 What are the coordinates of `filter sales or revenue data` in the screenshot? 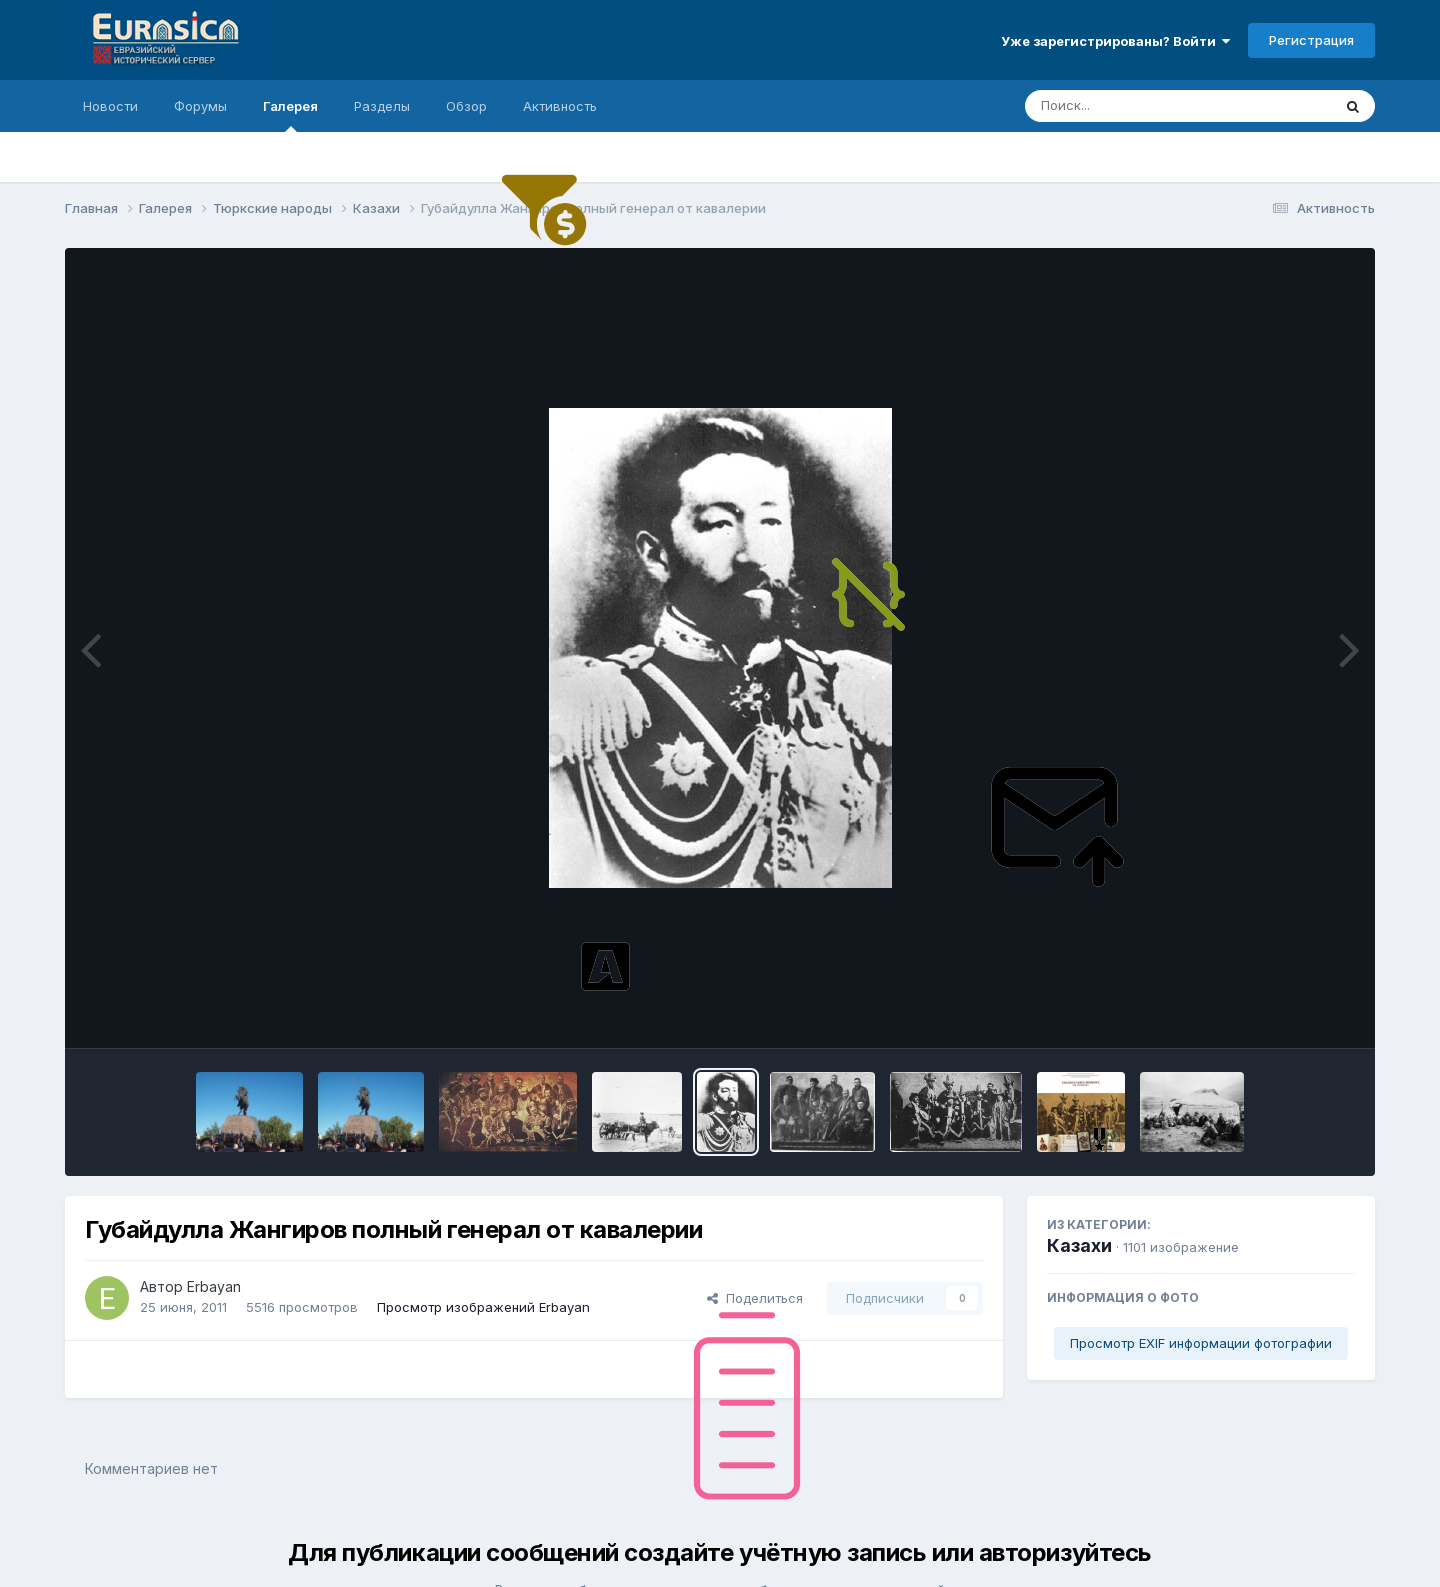 It's located at (544, 203).